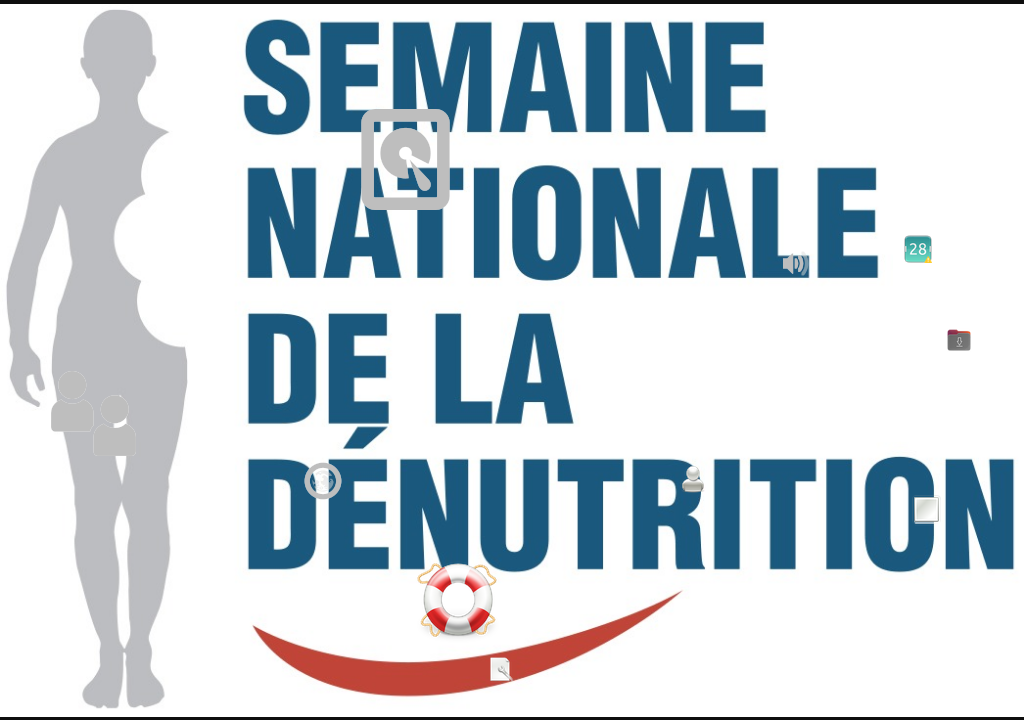 The width and height of the screenshot is (1024, 720). I want to click on indicates an upcoming appointment or event, so click(918, 249).